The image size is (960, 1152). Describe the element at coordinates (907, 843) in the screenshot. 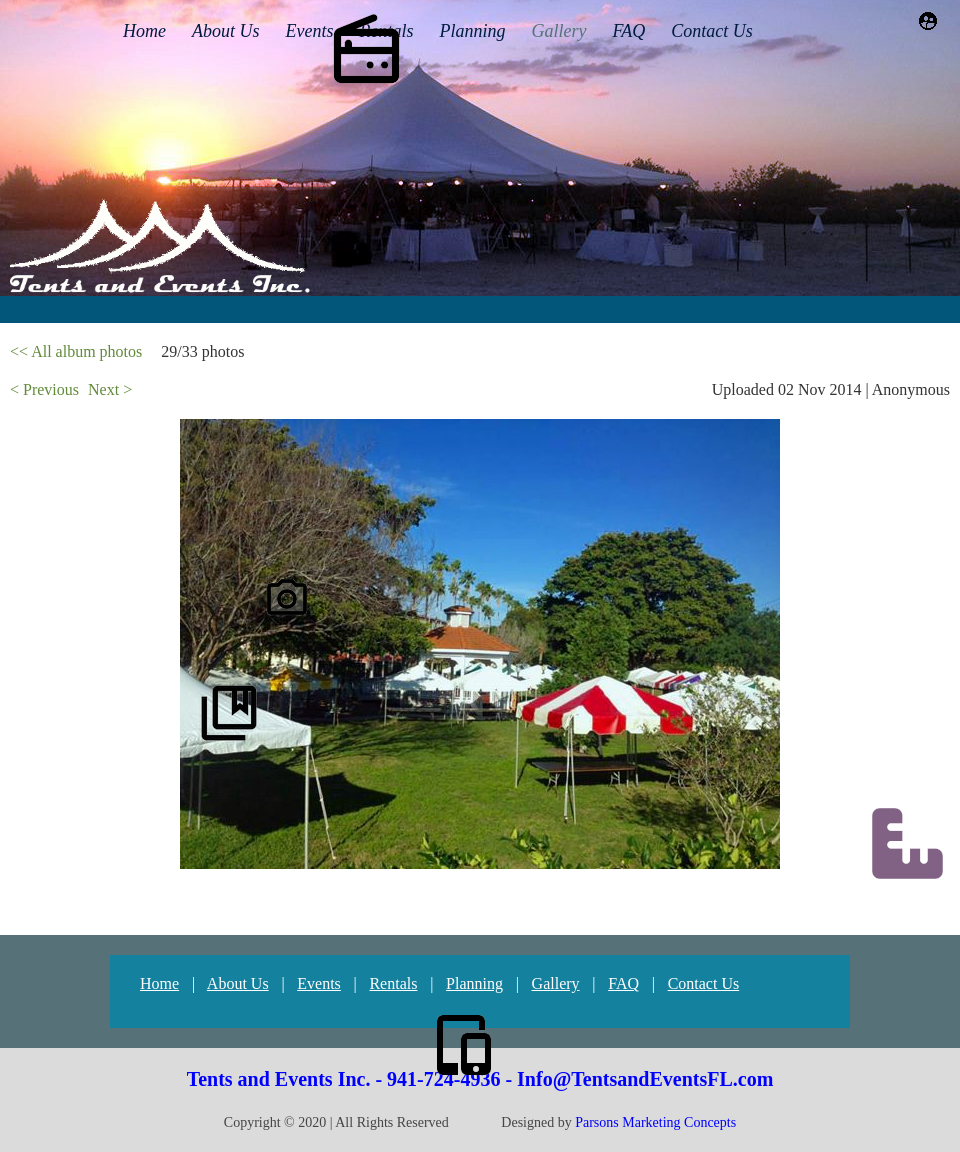

I see `access measurement tools` at that location.